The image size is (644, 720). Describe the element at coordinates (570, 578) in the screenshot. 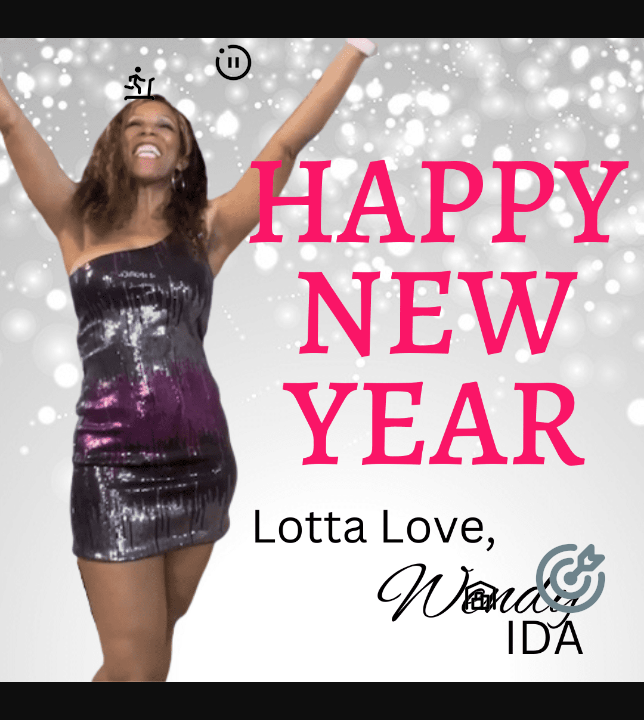

I see `set or view your goals` at that location.